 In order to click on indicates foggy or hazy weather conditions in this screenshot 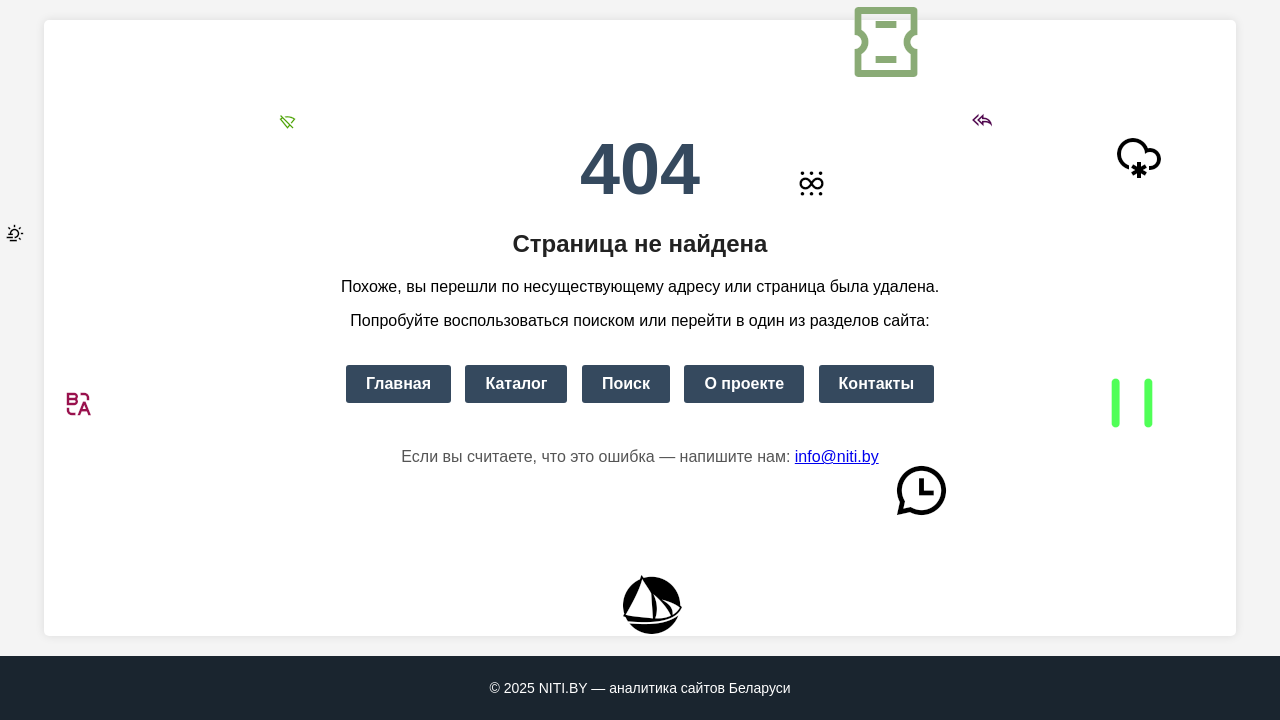, I will do `click(14, 233)`.